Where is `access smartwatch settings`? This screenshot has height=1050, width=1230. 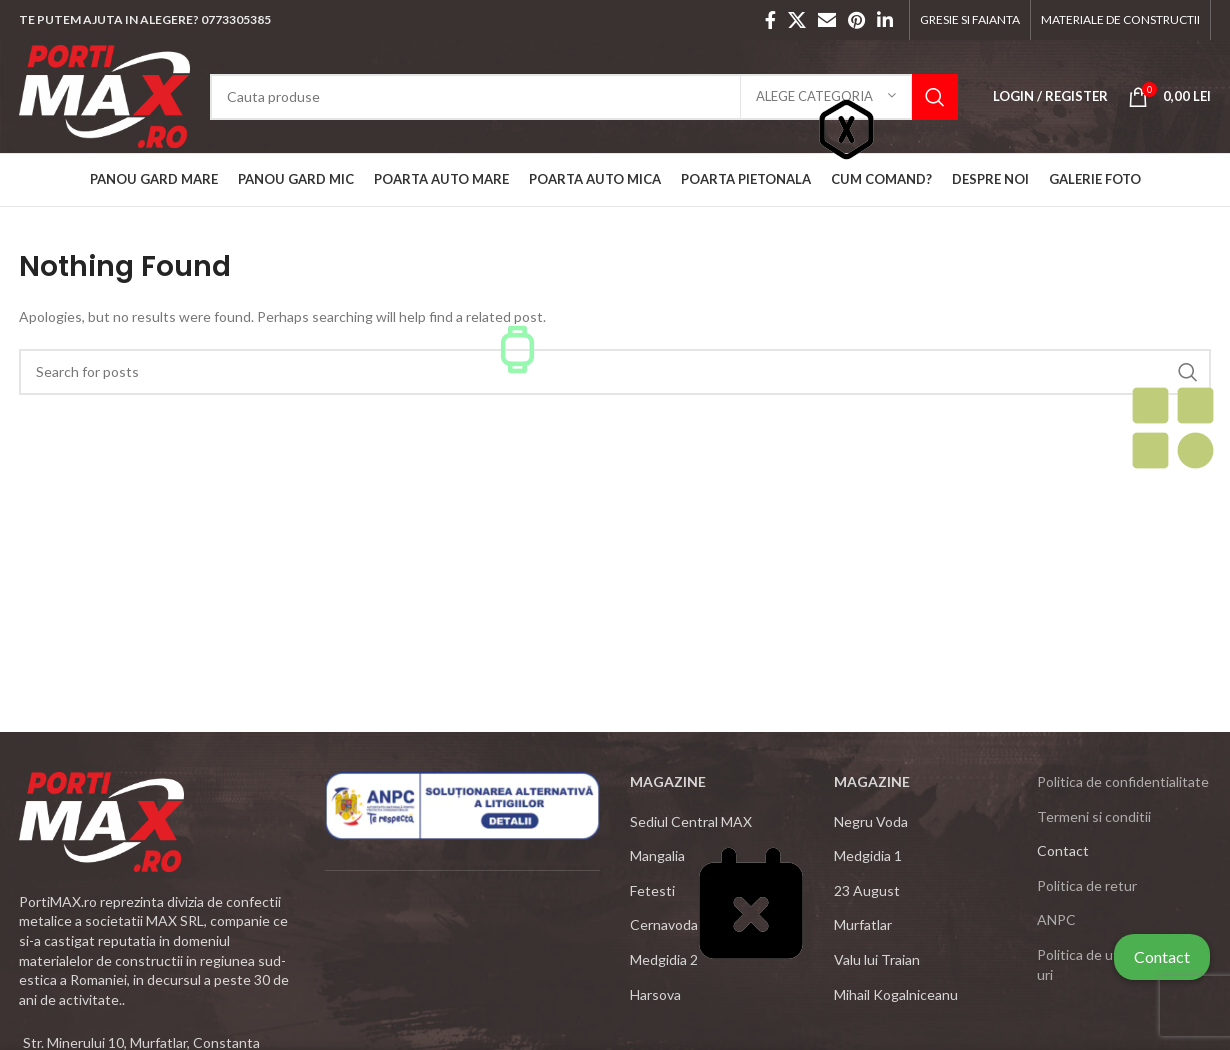
access smartwatch settings is located at coordinates (517, 349).